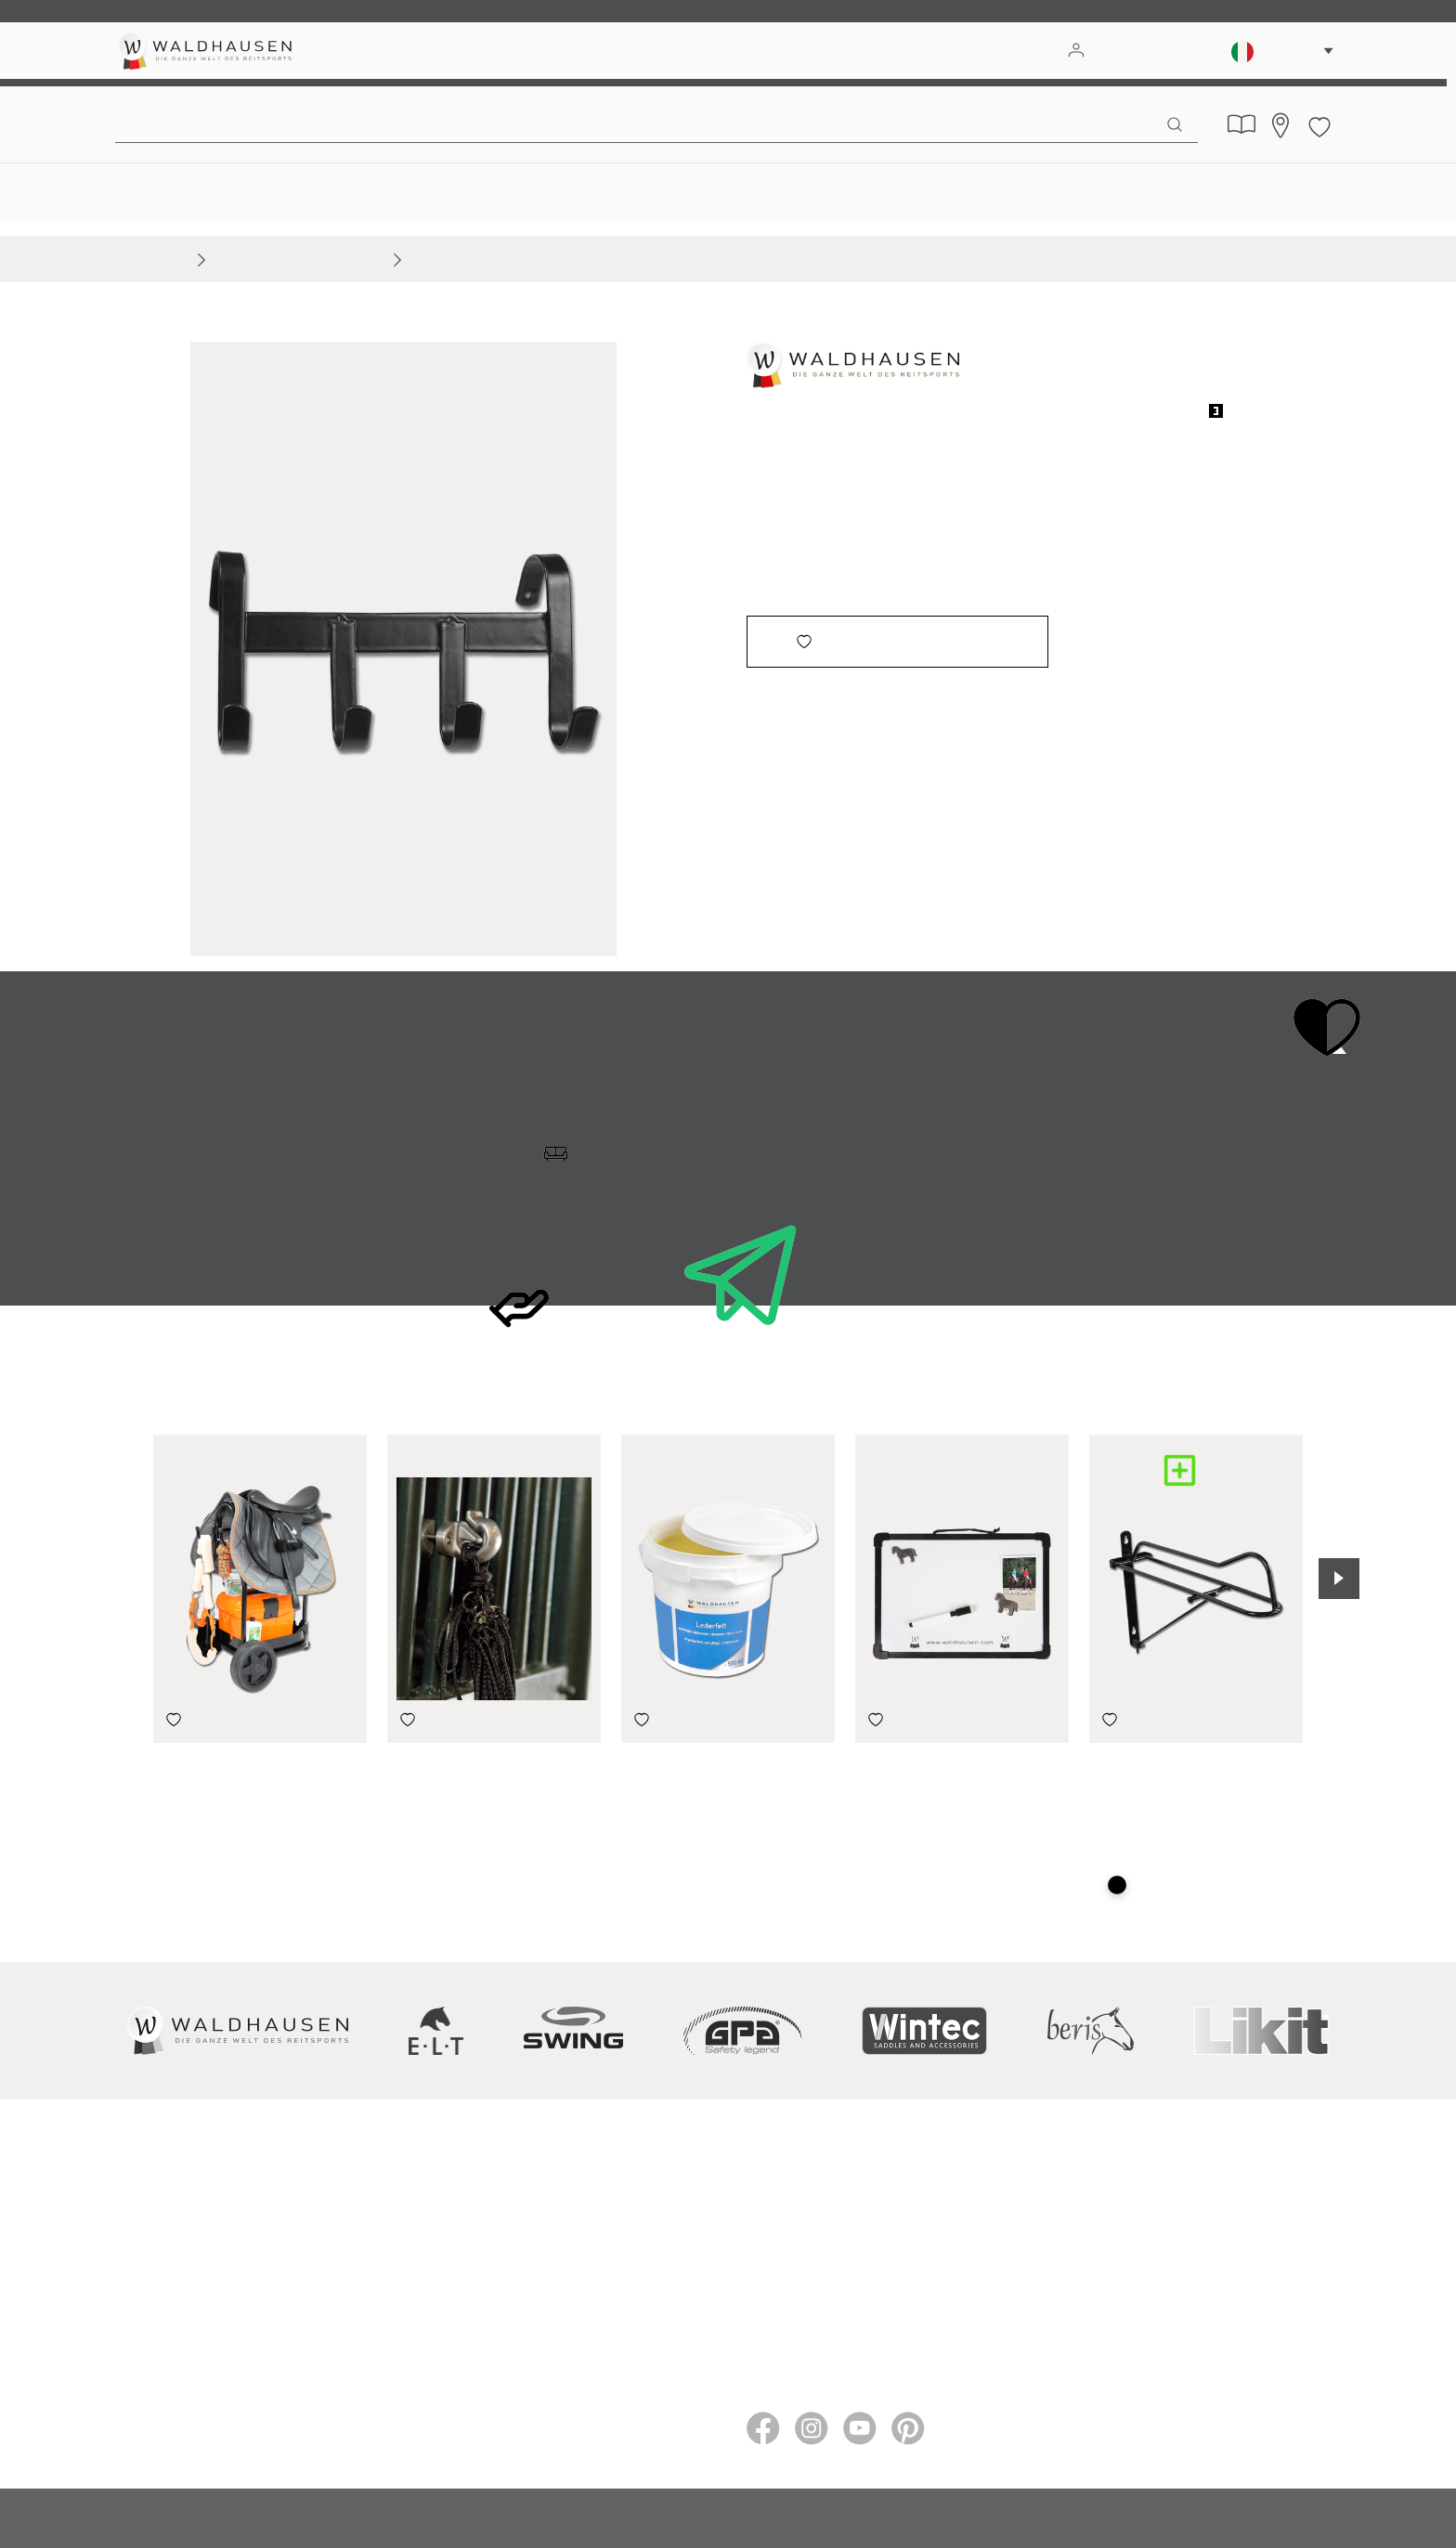 This screenshot has width=1456, height=2548. Describe the element at coordinates (555, 1153) in the screenshot. I see `browse furniture or home decor` at that location.